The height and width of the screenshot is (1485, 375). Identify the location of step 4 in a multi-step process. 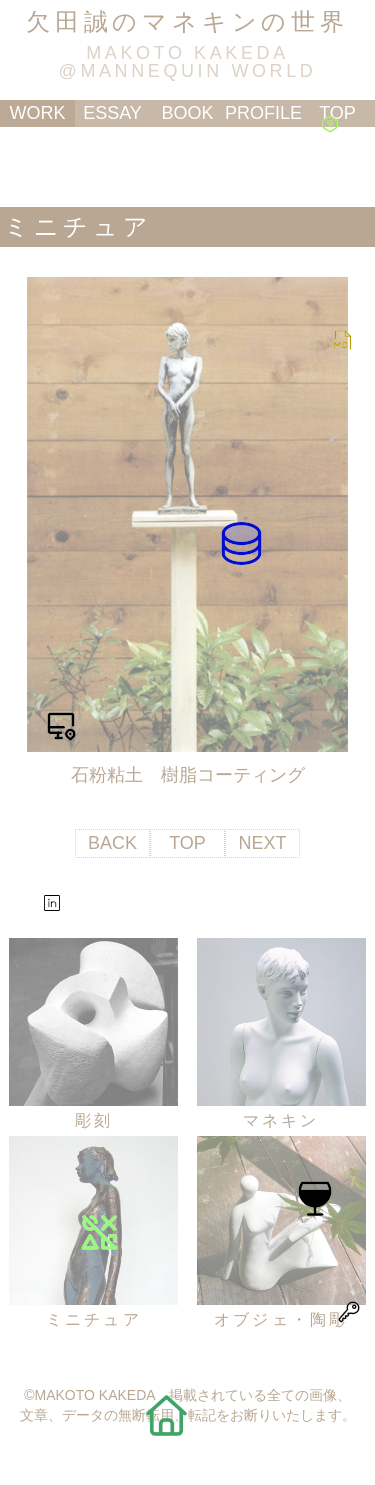
(330, 124).